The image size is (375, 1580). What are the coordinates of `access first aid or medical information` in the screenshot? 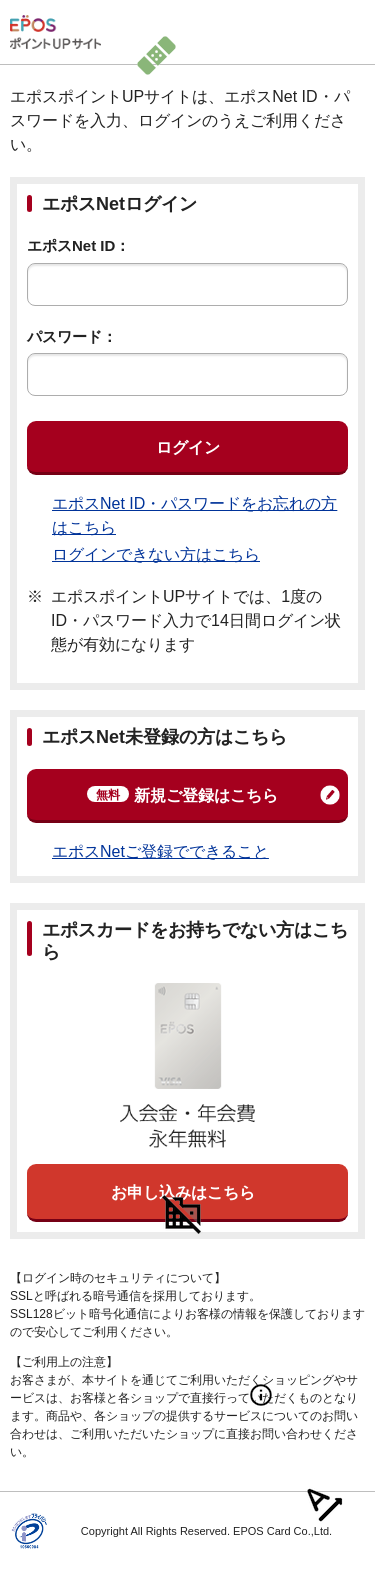 It's located at (156, 55).